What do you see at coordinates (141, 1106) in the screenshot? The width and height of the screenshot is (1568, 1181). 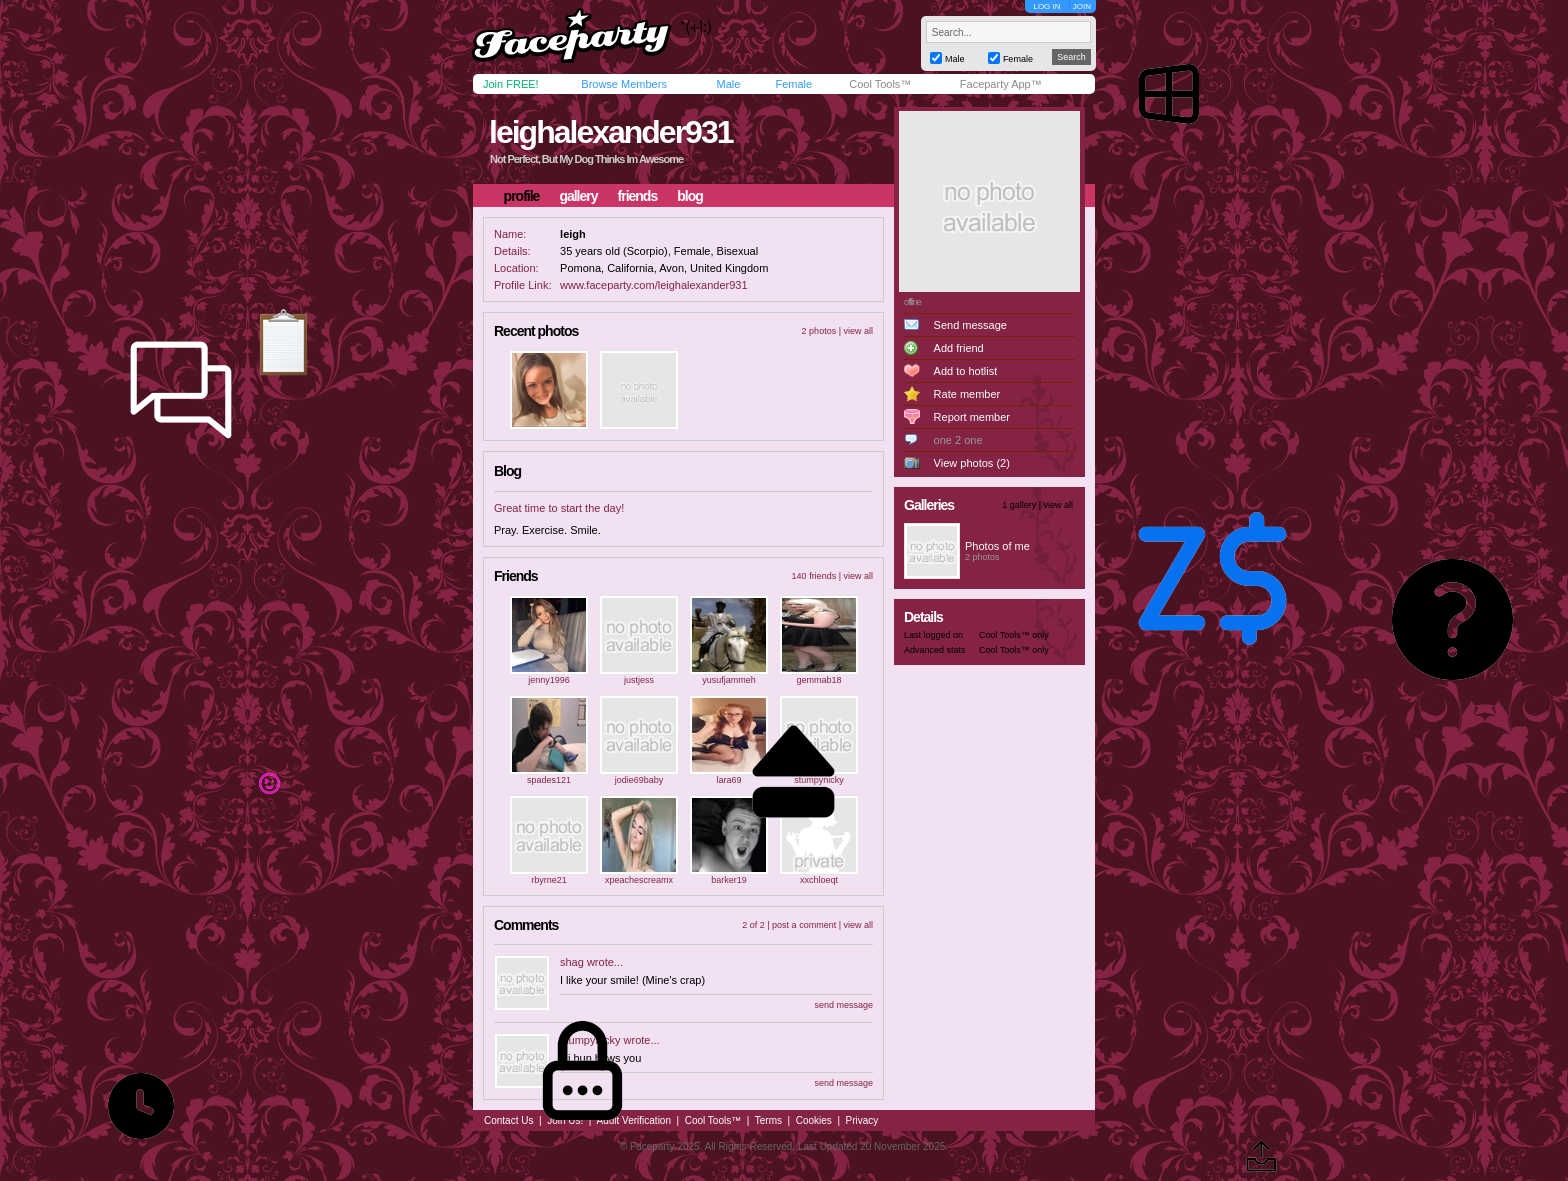 I see `view time or clock settings` at bounding box center [141, 1106].